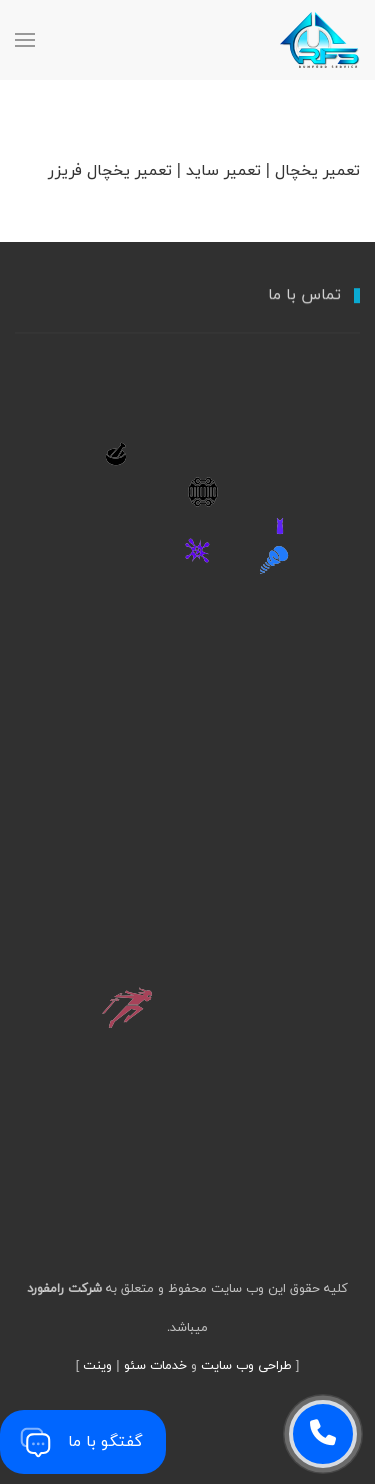 The width and height of the screenshot is (375, 1484). What do you see at coordinates (274, 560) in the screenshot?
I see `spring-loaded boxing glove or punch gag` at bounding box center [274, 560].